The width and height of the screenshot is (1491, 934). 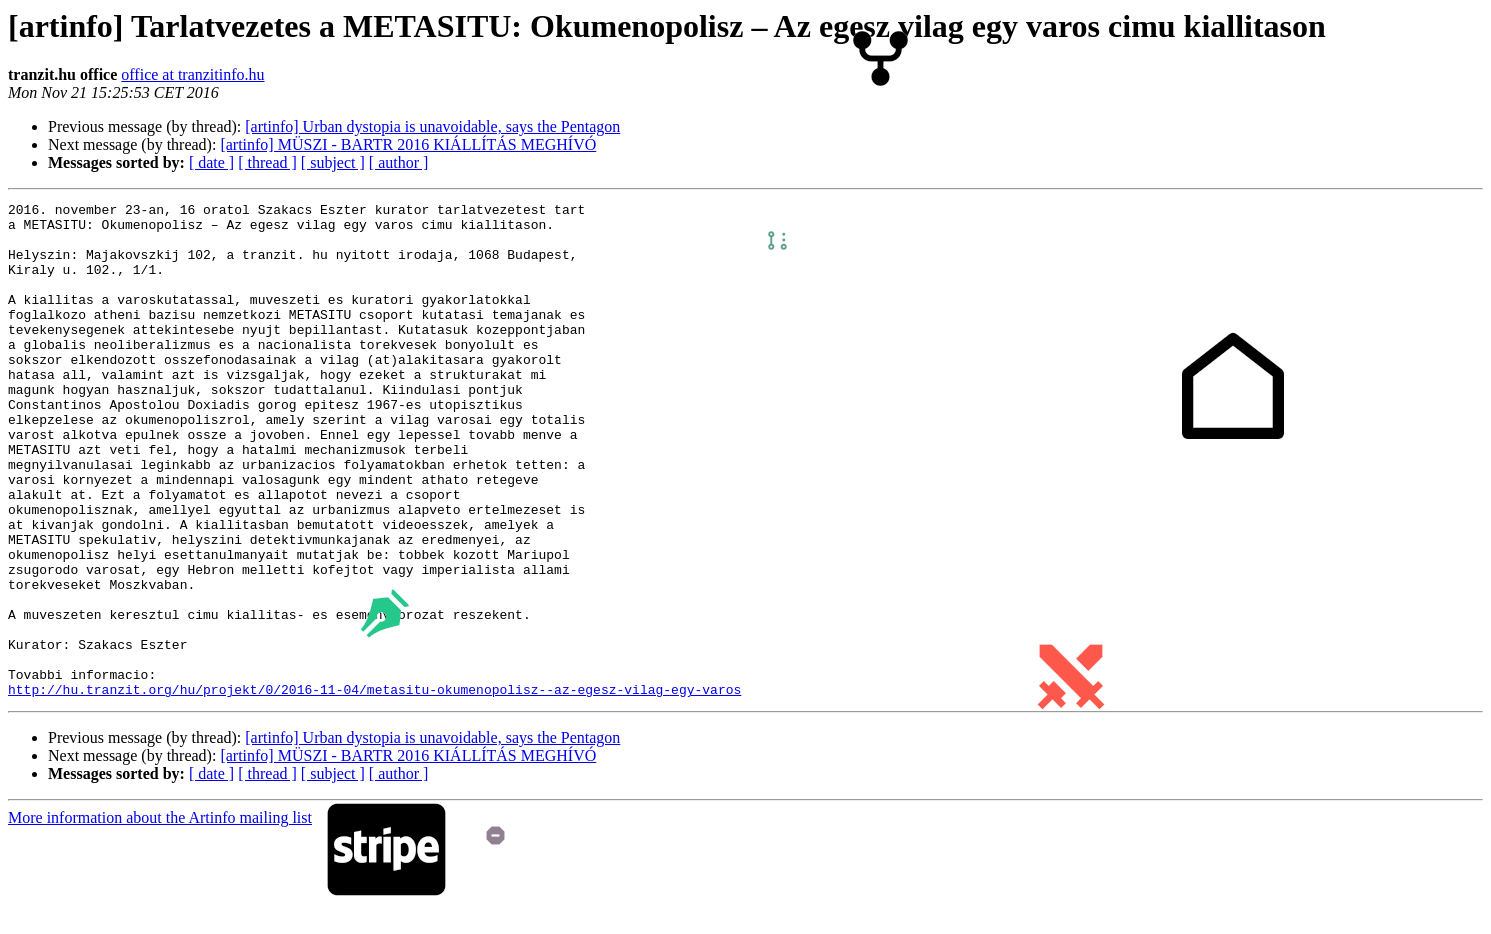 What do you see at coordinates (1071, 676) in the screenshot?
I see `access game or battle features` at bounding box center [1071, 676].